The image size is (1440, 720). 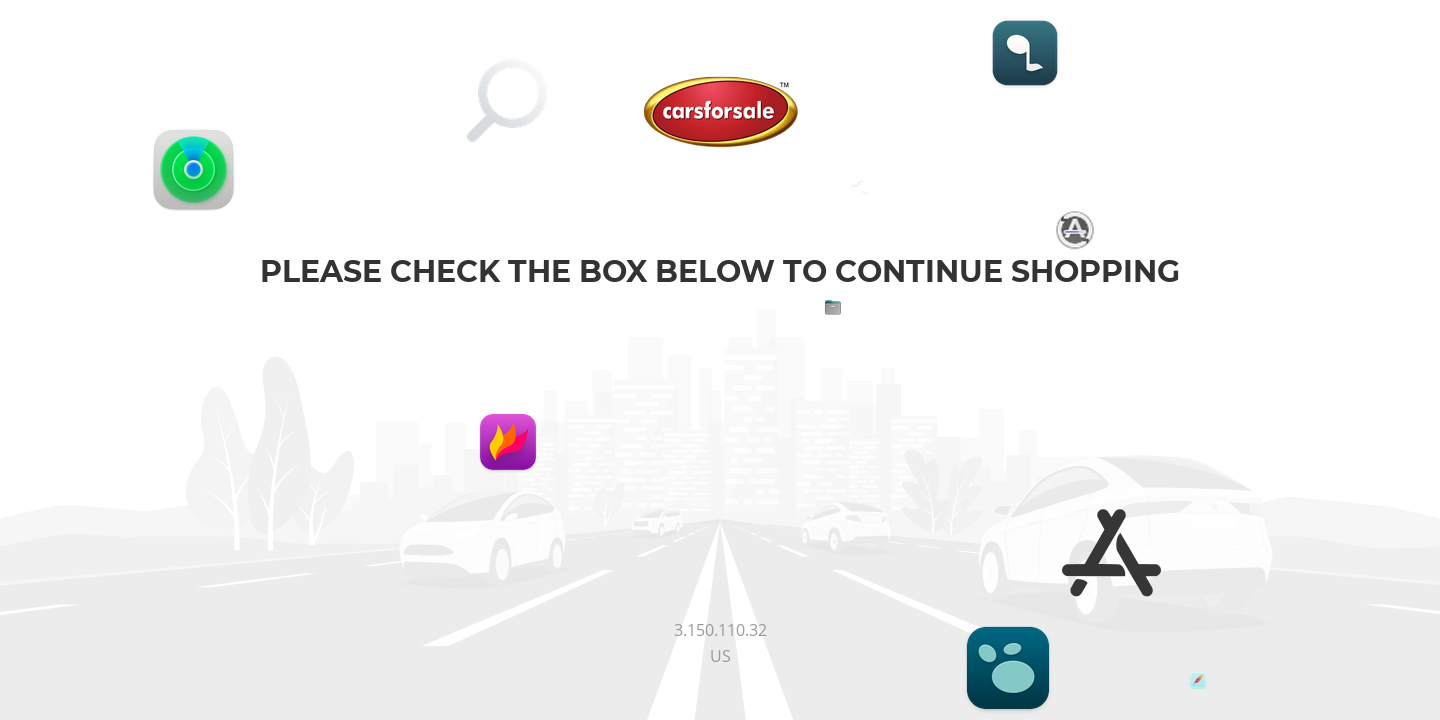 What do you see at coordinates (1198, 680) in the screenshot?
I see `launch apache jmeter application` at bounding box center [1198, 680].